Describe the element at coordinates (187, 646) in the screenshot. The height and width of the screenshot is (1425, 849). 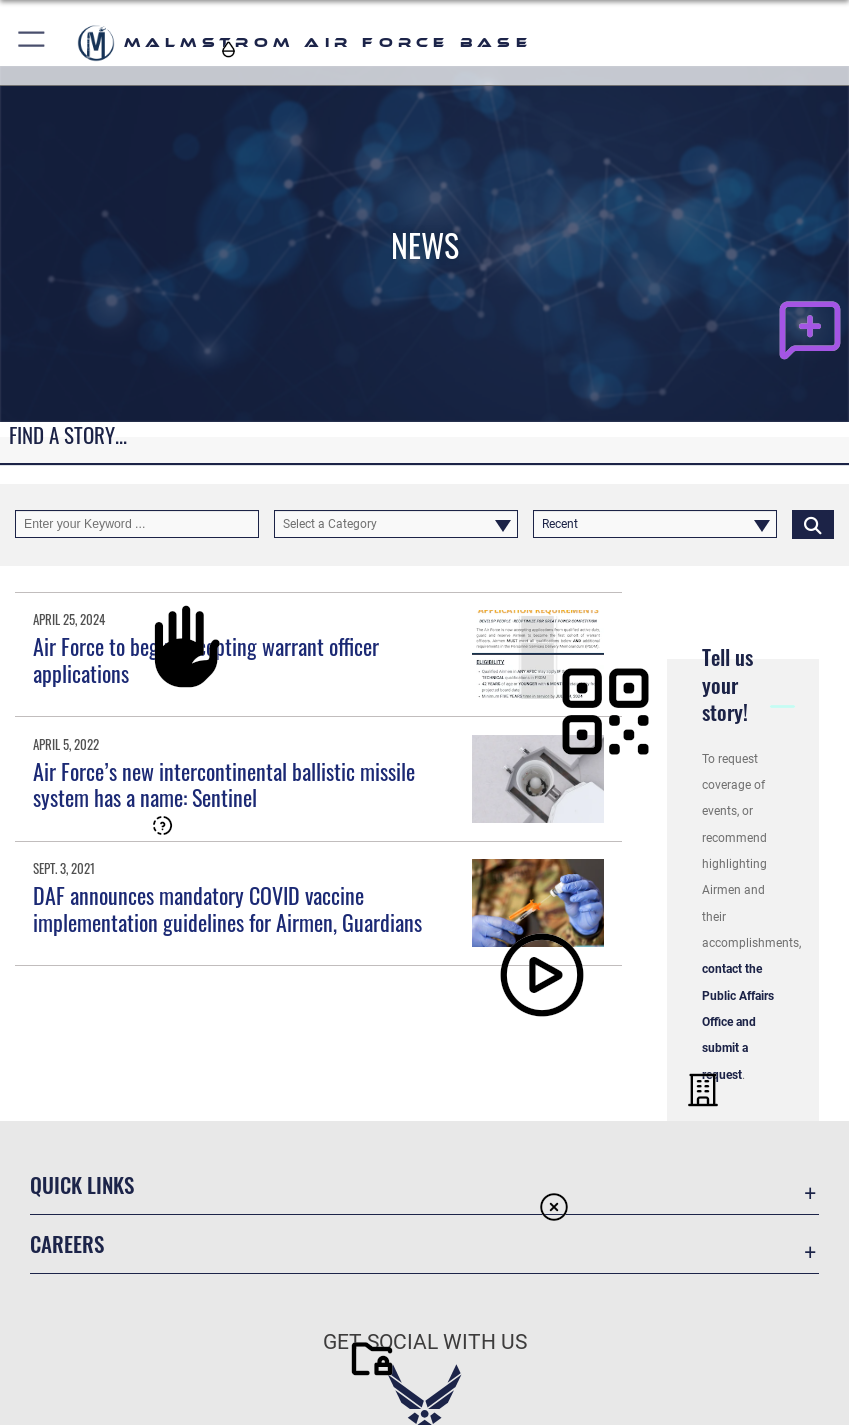
I see `stop or pause an action` at that location.